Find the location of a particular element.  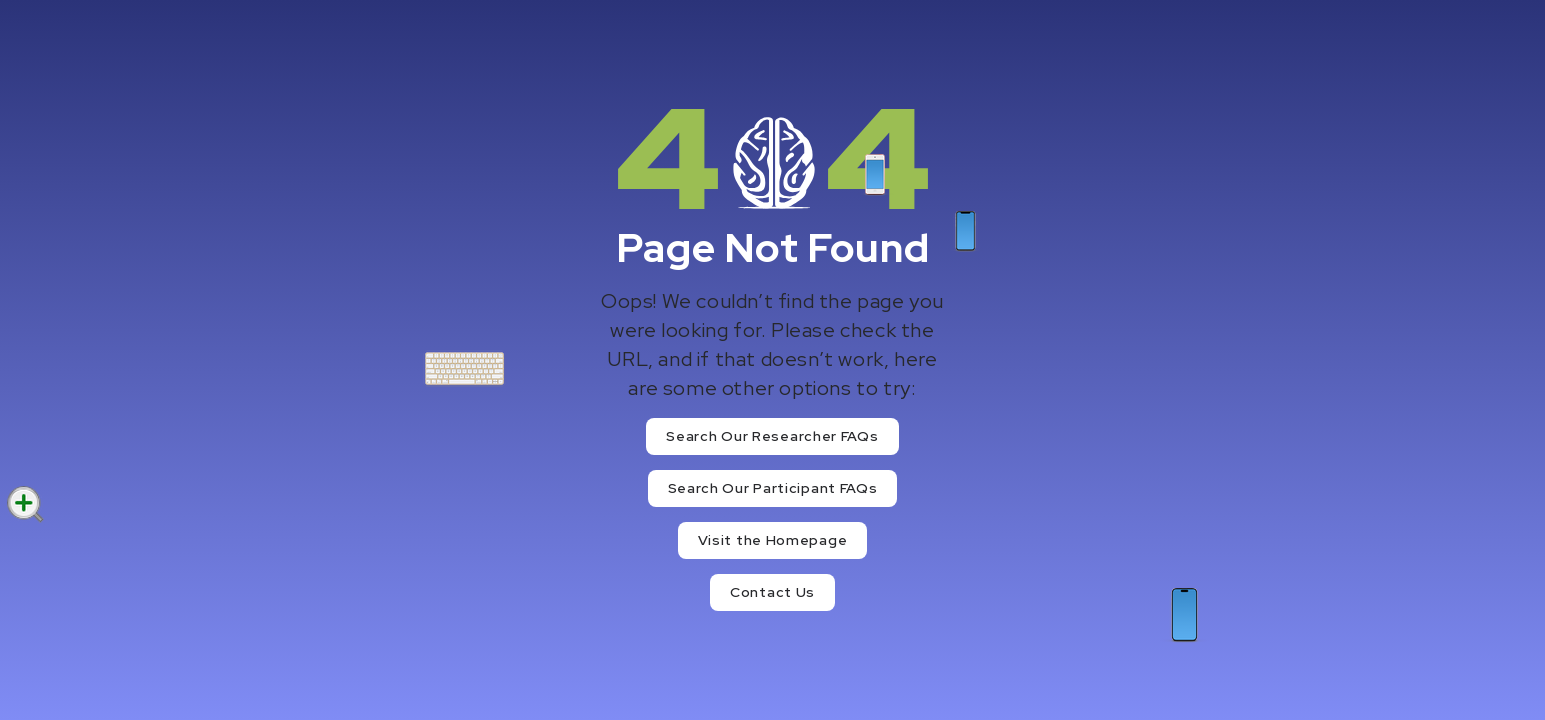

connect a bluetooth keyboard is located at coordinates (464, 368).